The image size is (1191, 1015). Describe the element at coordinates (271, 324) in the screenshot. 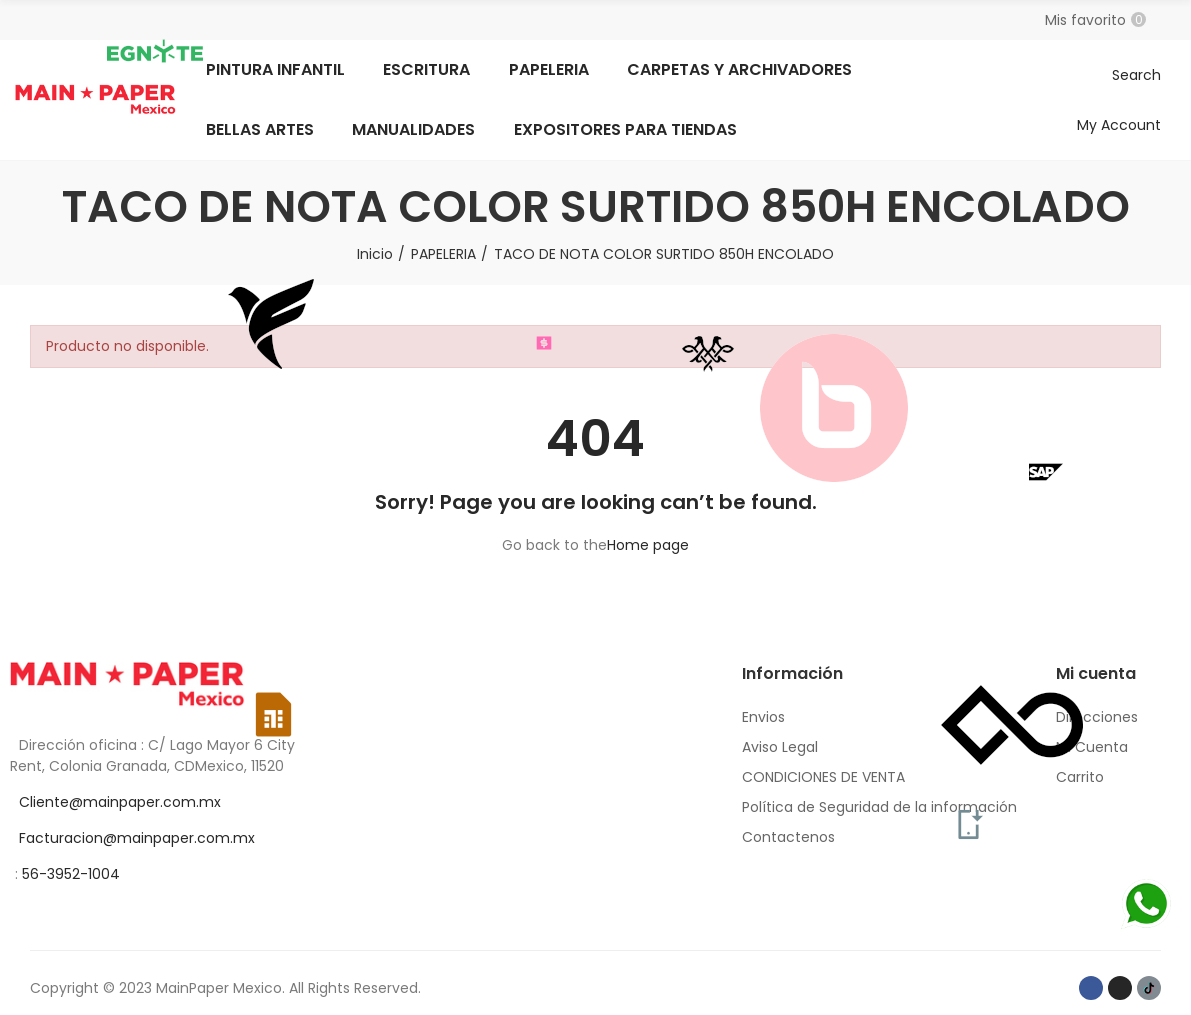

I see `open the FamPay app` at that location.